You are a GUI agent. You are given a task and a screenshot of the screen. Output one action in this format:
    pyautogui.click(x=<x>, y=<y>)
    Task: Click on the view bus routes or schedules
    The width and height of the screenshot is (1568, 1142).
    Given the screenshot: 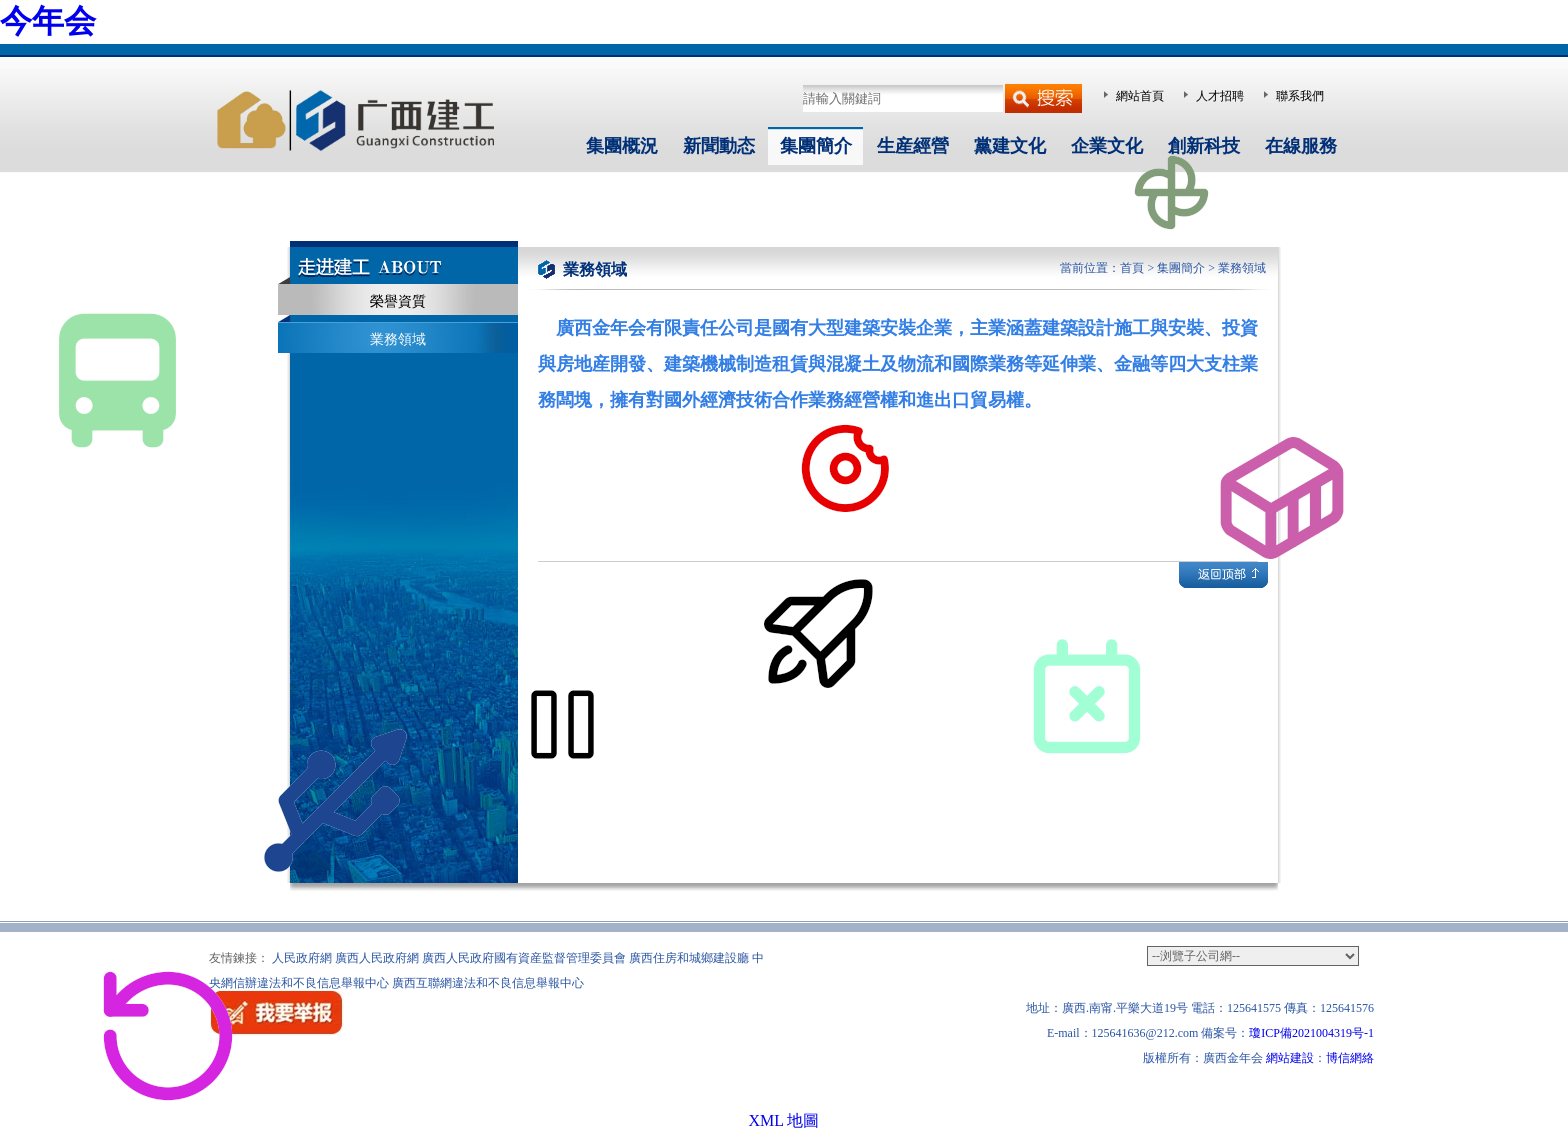 What is the action you would take?
    pyautogui.click(x=117, y=380)
    